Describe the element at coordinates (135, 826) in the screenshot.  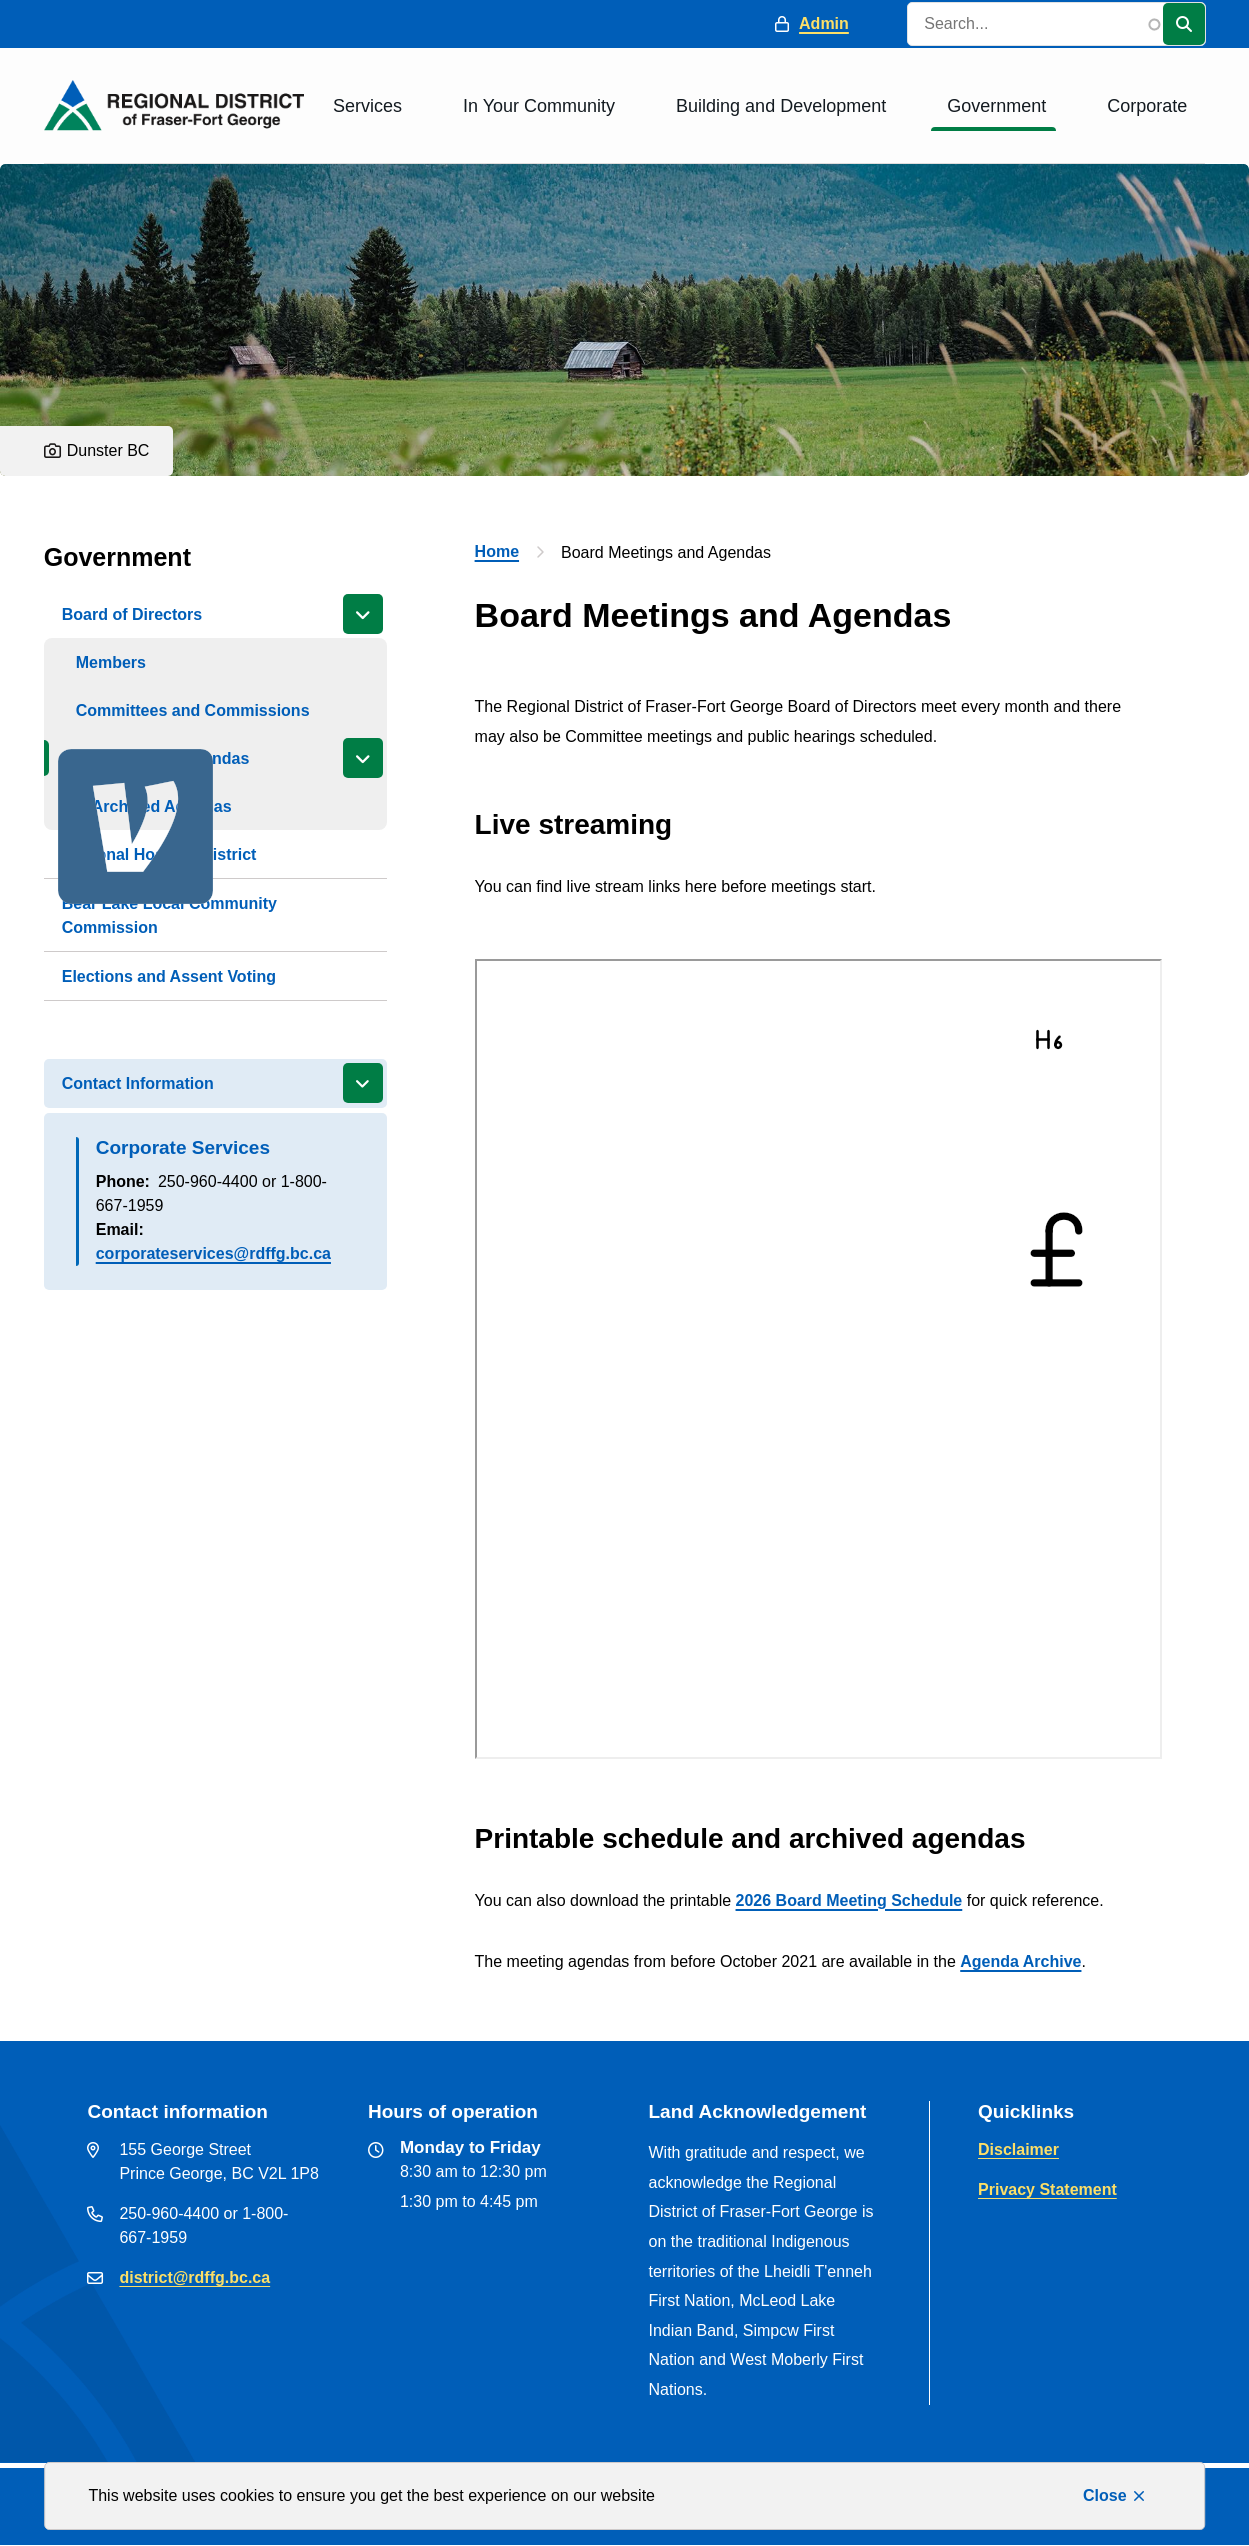
I see `open Venmo app` at that location.